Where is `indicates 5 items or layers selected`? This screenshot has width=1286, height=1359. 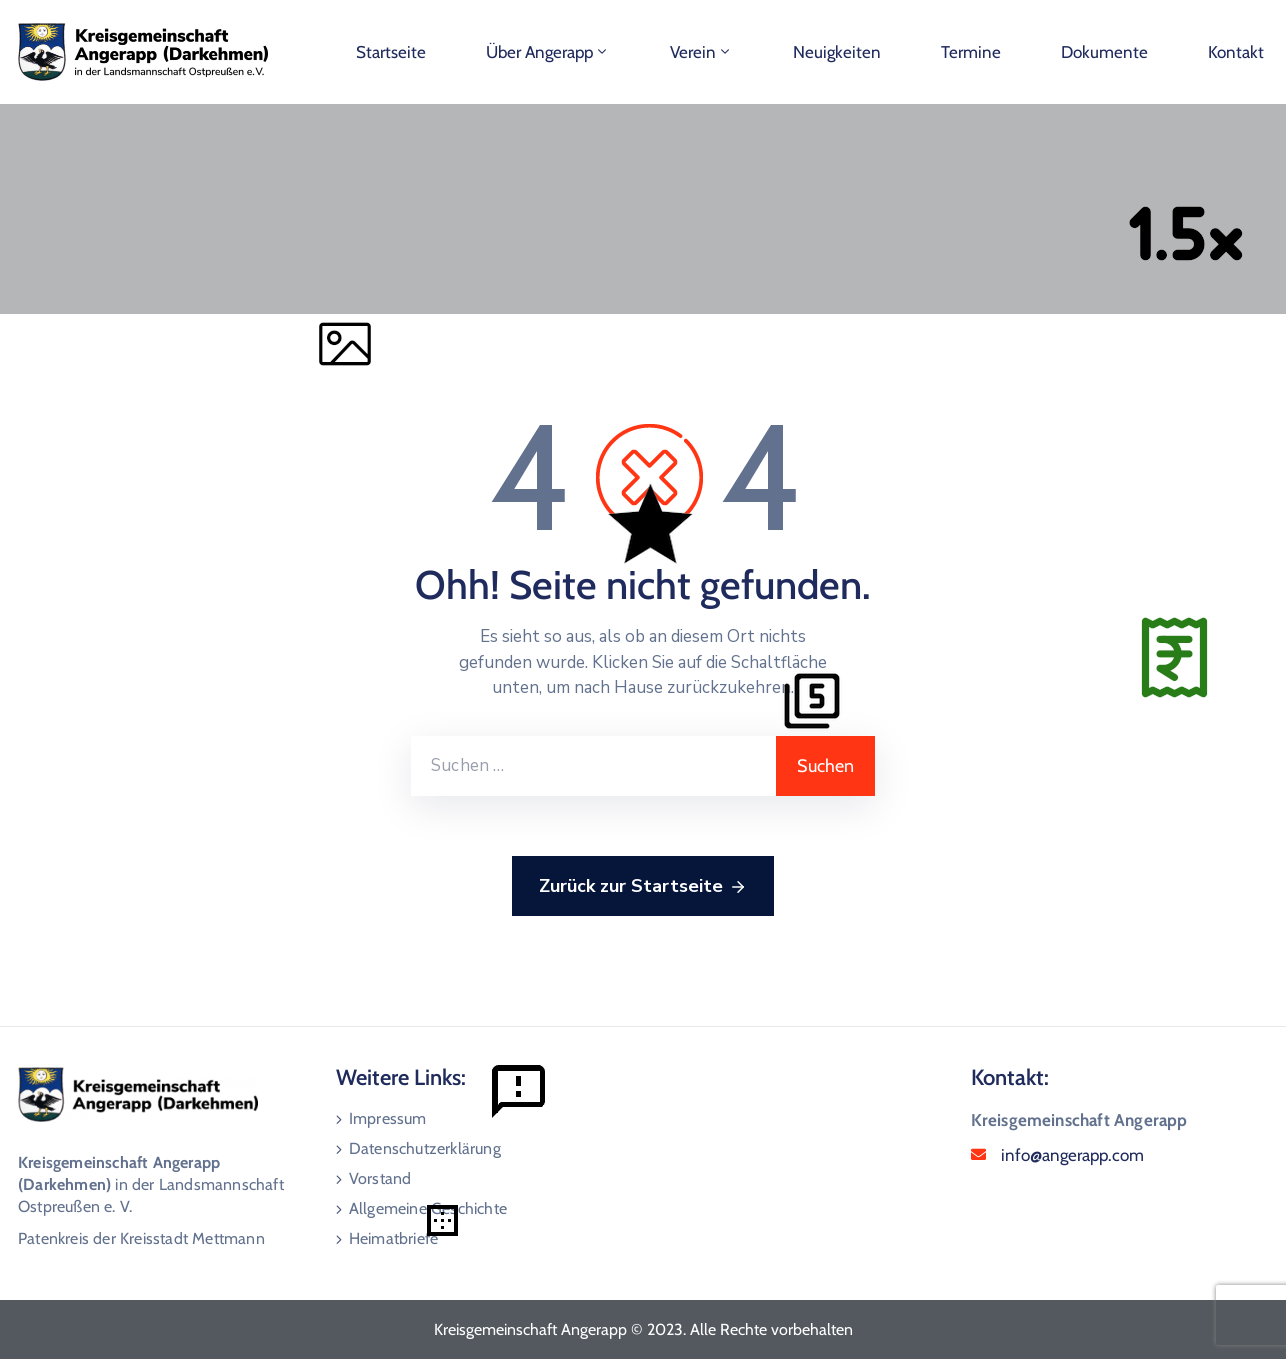
indicates 5 items or layers selected is located at coordinates (812, 701).